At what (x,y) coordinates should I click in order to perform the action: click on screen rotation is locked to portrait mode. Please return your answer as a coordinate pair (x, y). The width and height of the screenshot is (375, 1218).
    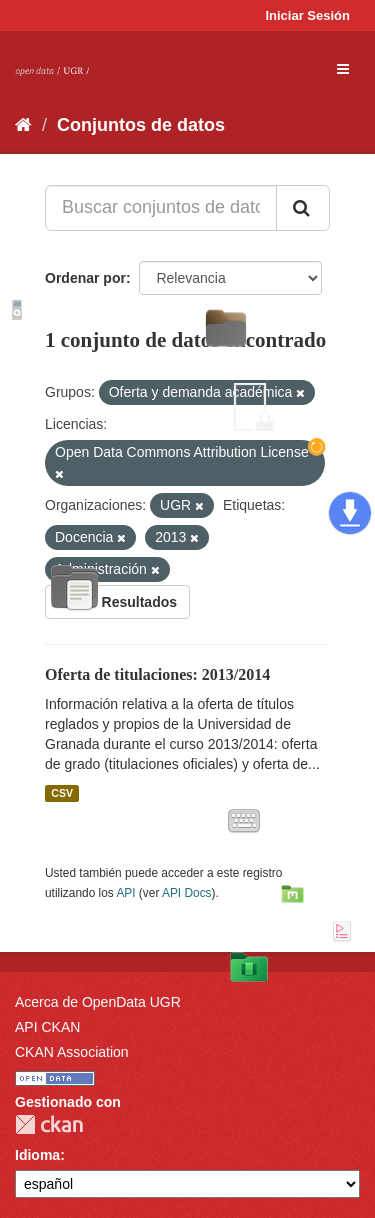
    Looking at the image, I should click on (254, 407).